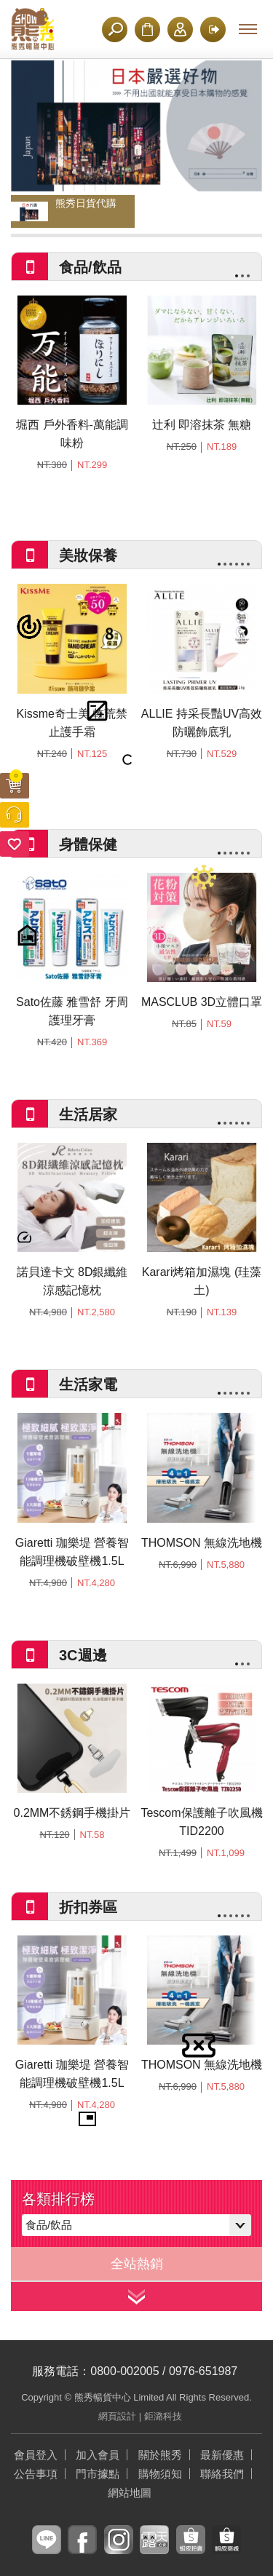  I want to click on indicates the letter C or a C-related category, so click(127, 759).